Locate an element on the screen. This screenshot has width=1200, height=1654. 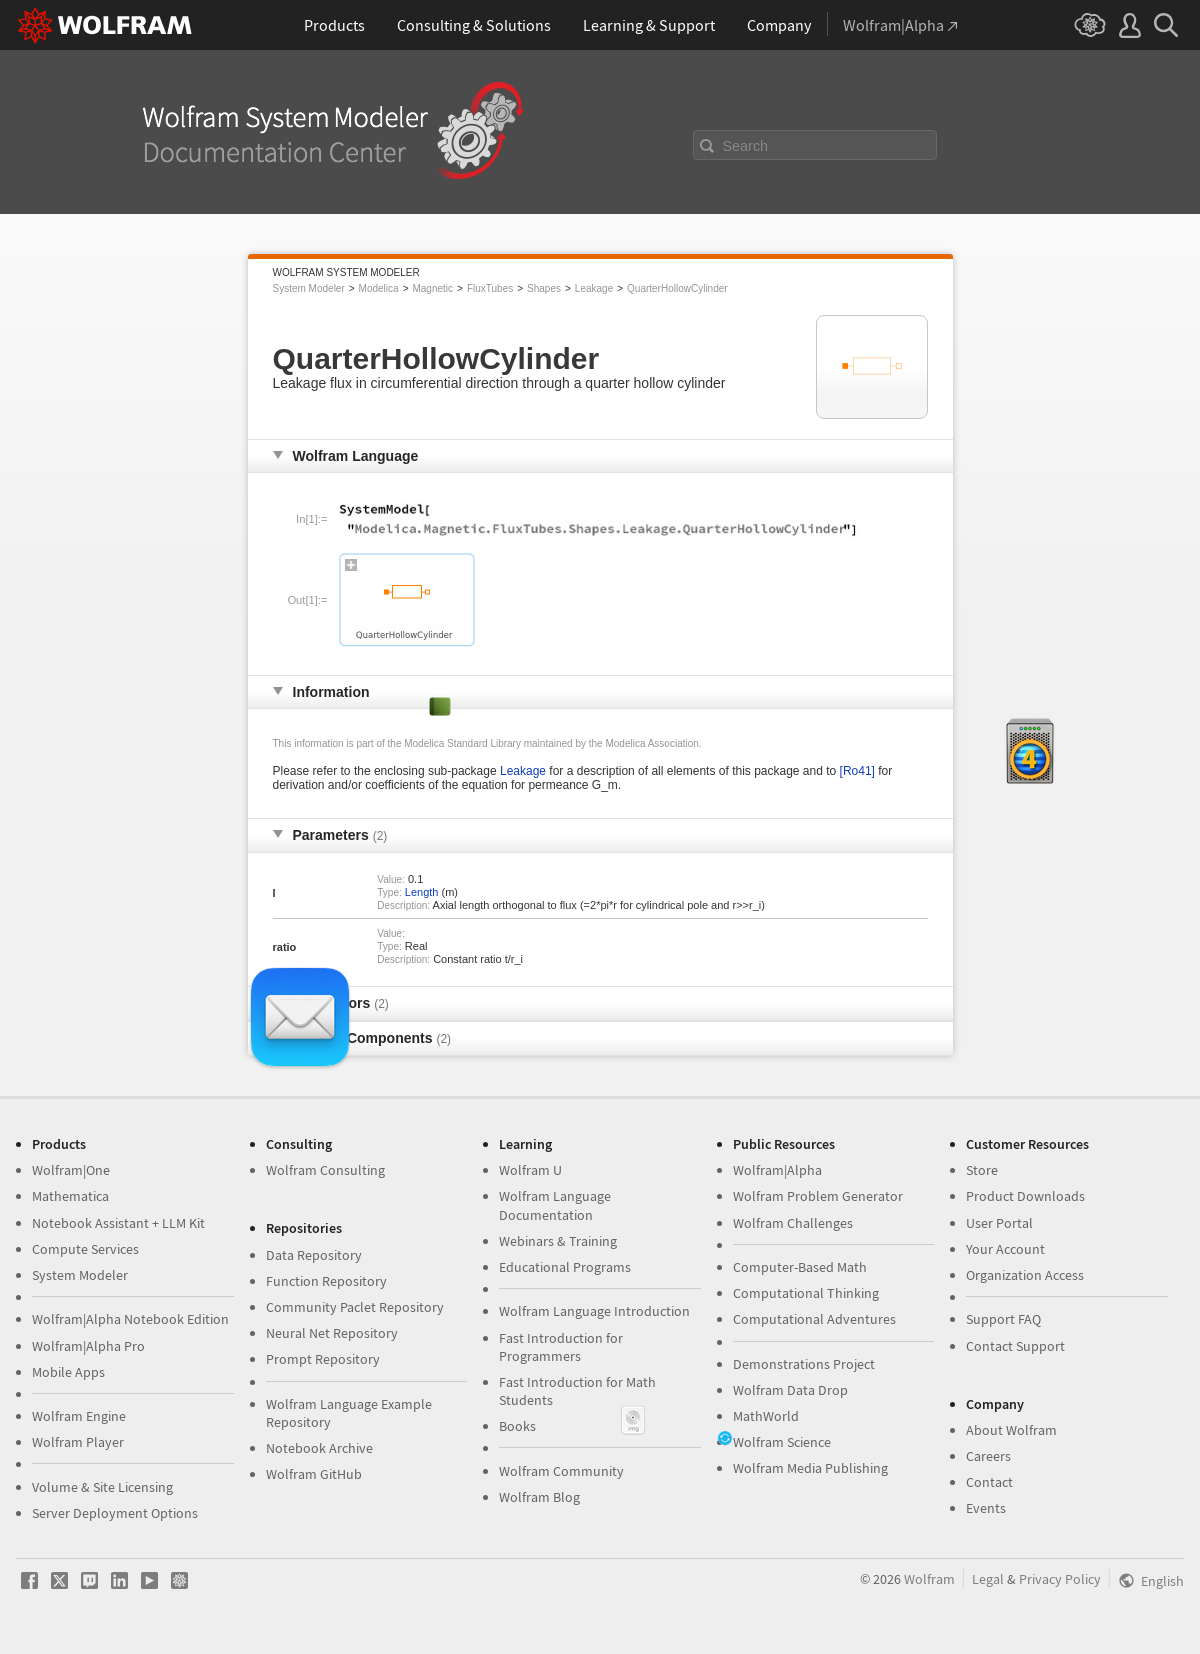
access RAID 4 storage configuration settings is located at coordinates (1030, 751).